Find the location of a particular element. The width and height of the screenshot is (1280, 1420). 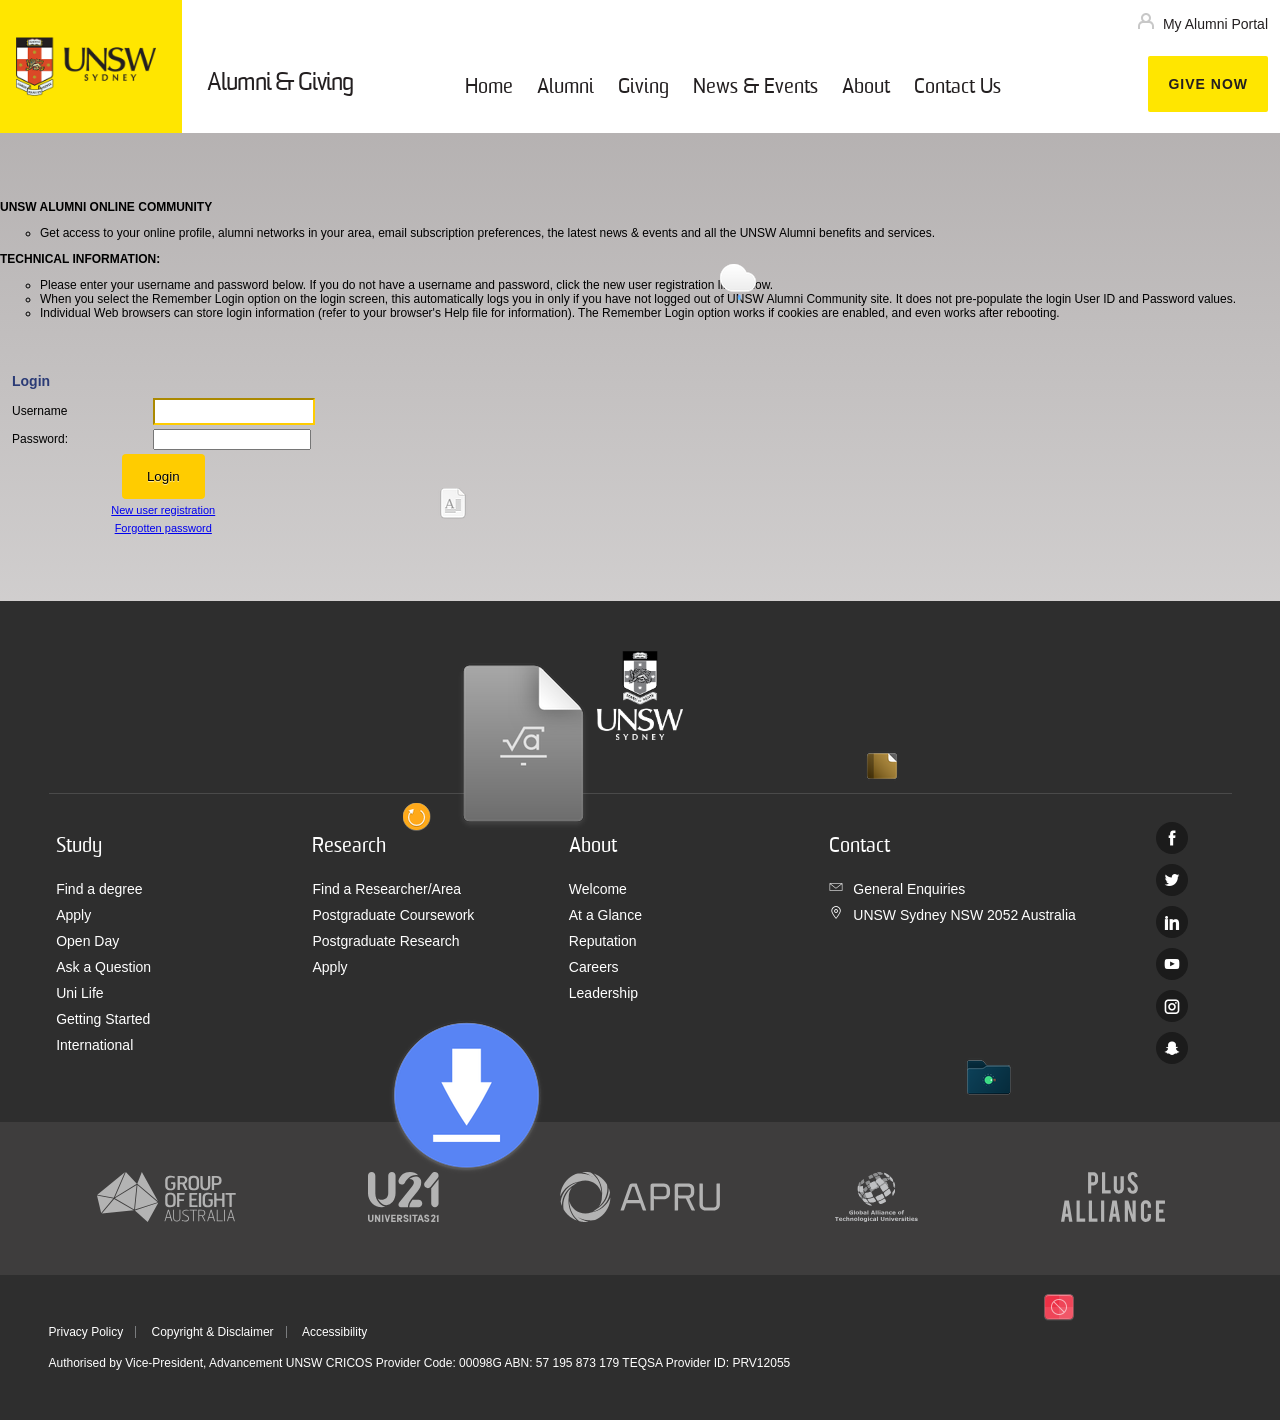

access your downloads folder is located at coordinates (466, 1095).